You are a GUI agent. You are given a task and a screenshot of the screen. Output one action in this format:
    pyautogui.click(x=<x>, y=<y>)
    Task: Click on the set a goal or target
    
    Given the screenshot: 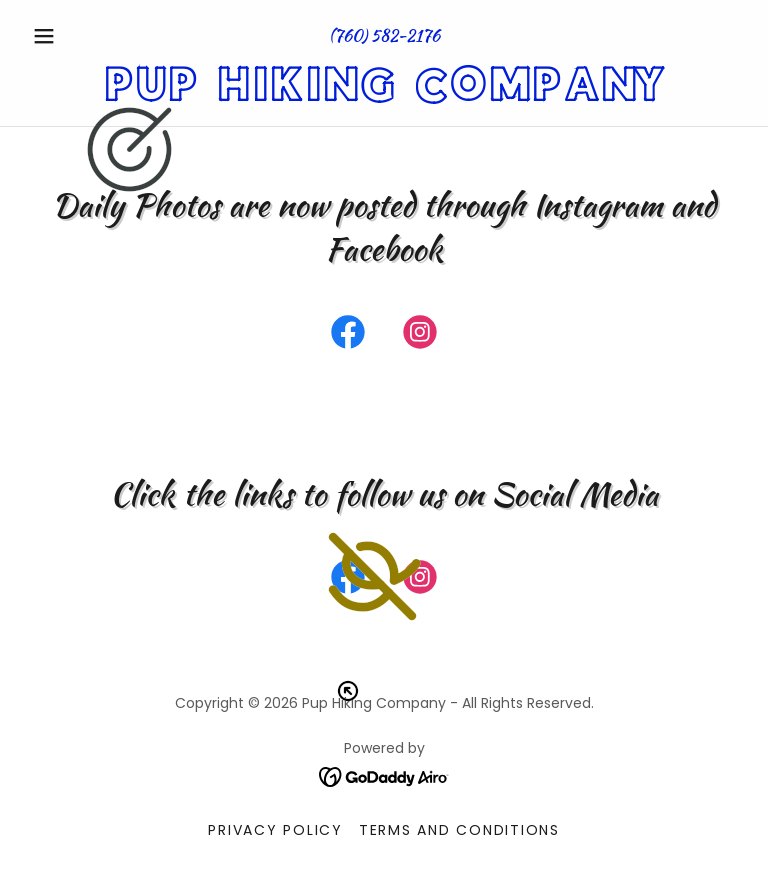 What is the action you would take?
    pyautogui.click(x=129, y=149)
    